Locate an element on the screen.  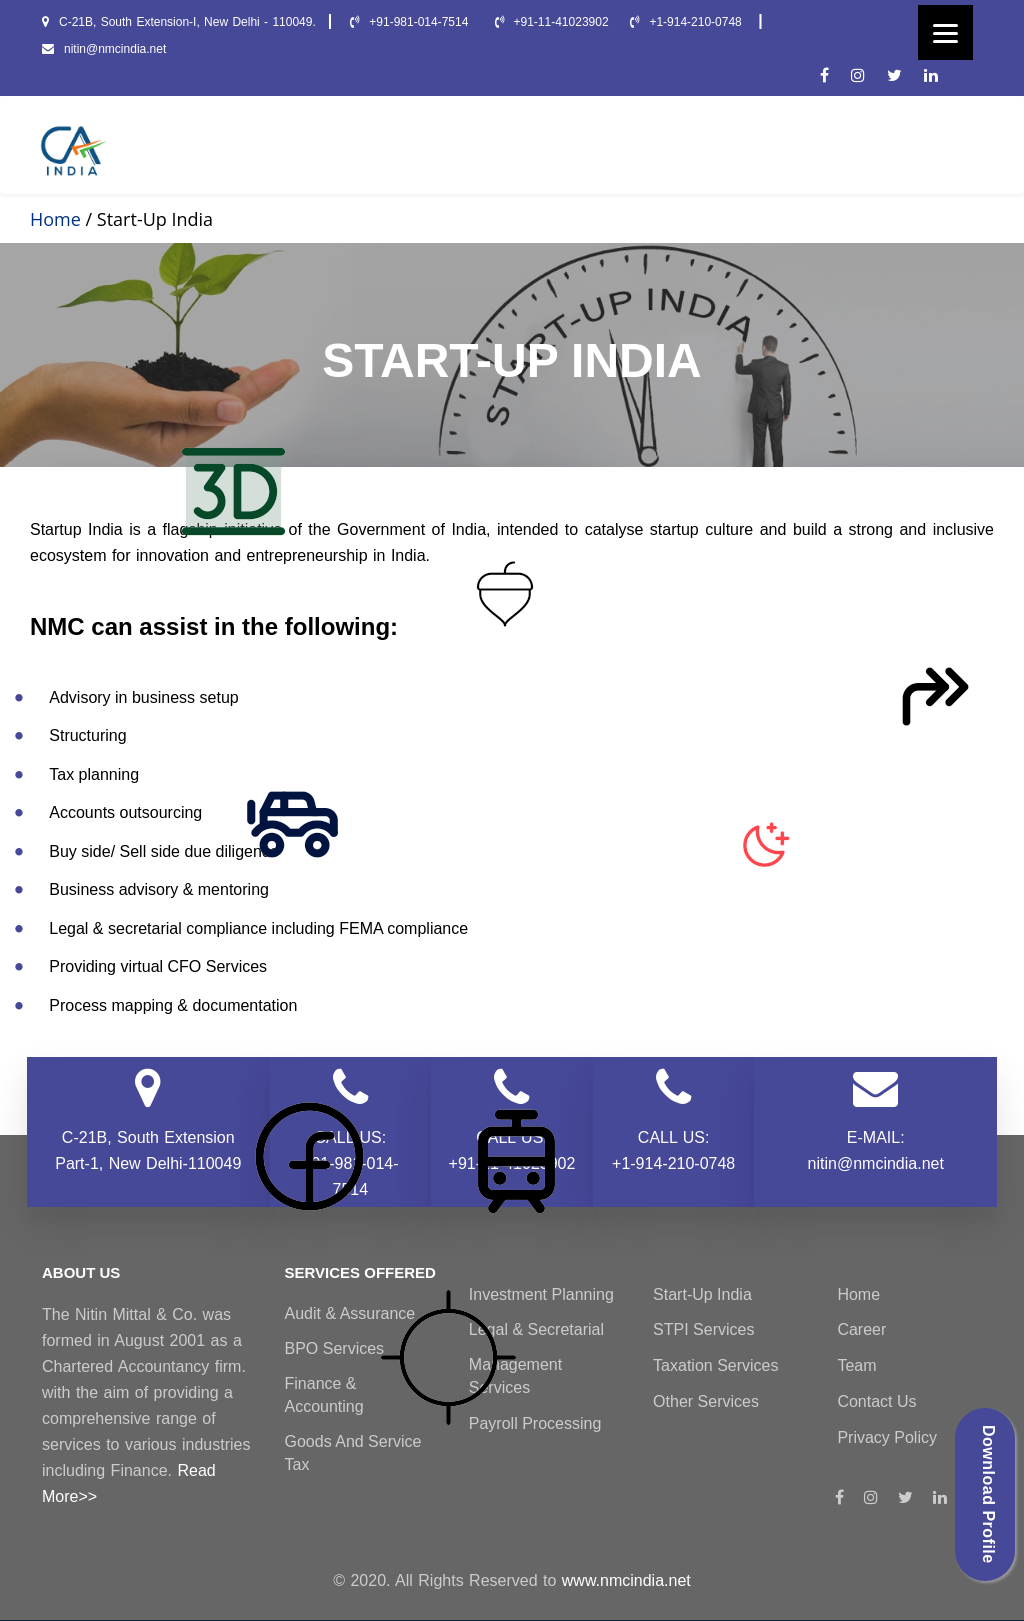
select SUV as vehicle type is located at coordinates (292, 824).